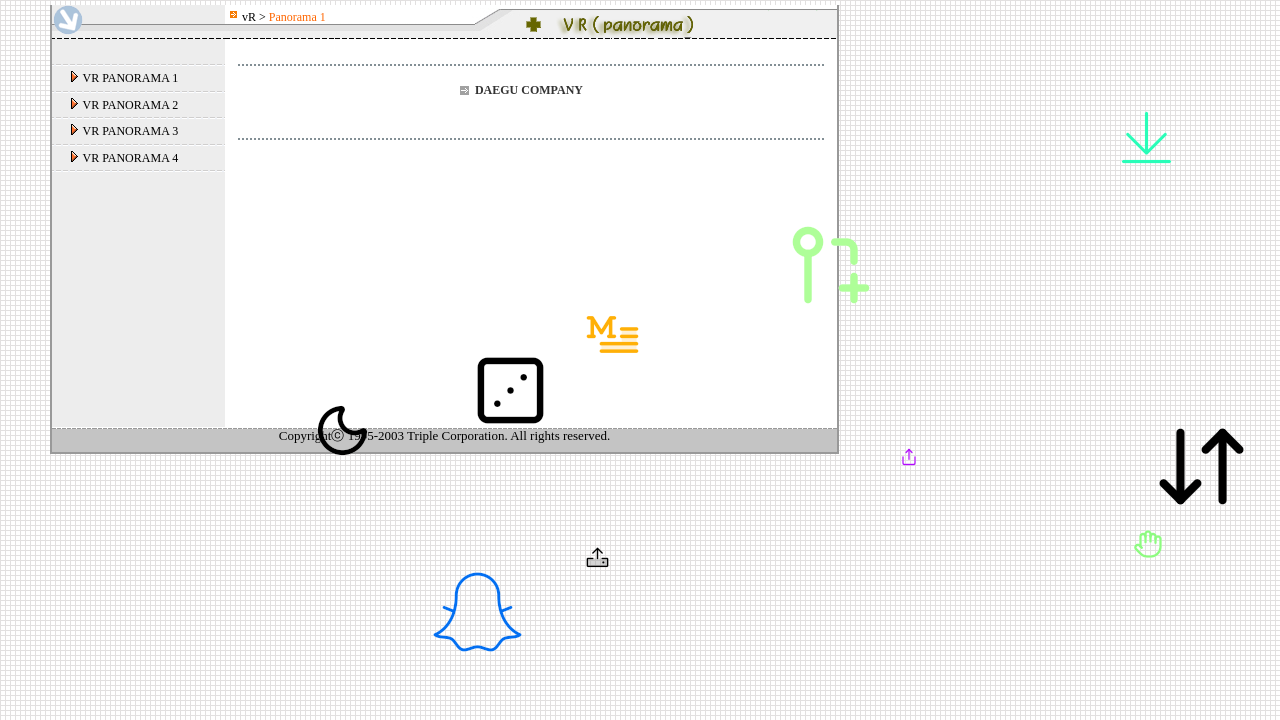  I want to click on create a new pull request, so click(831, 265).